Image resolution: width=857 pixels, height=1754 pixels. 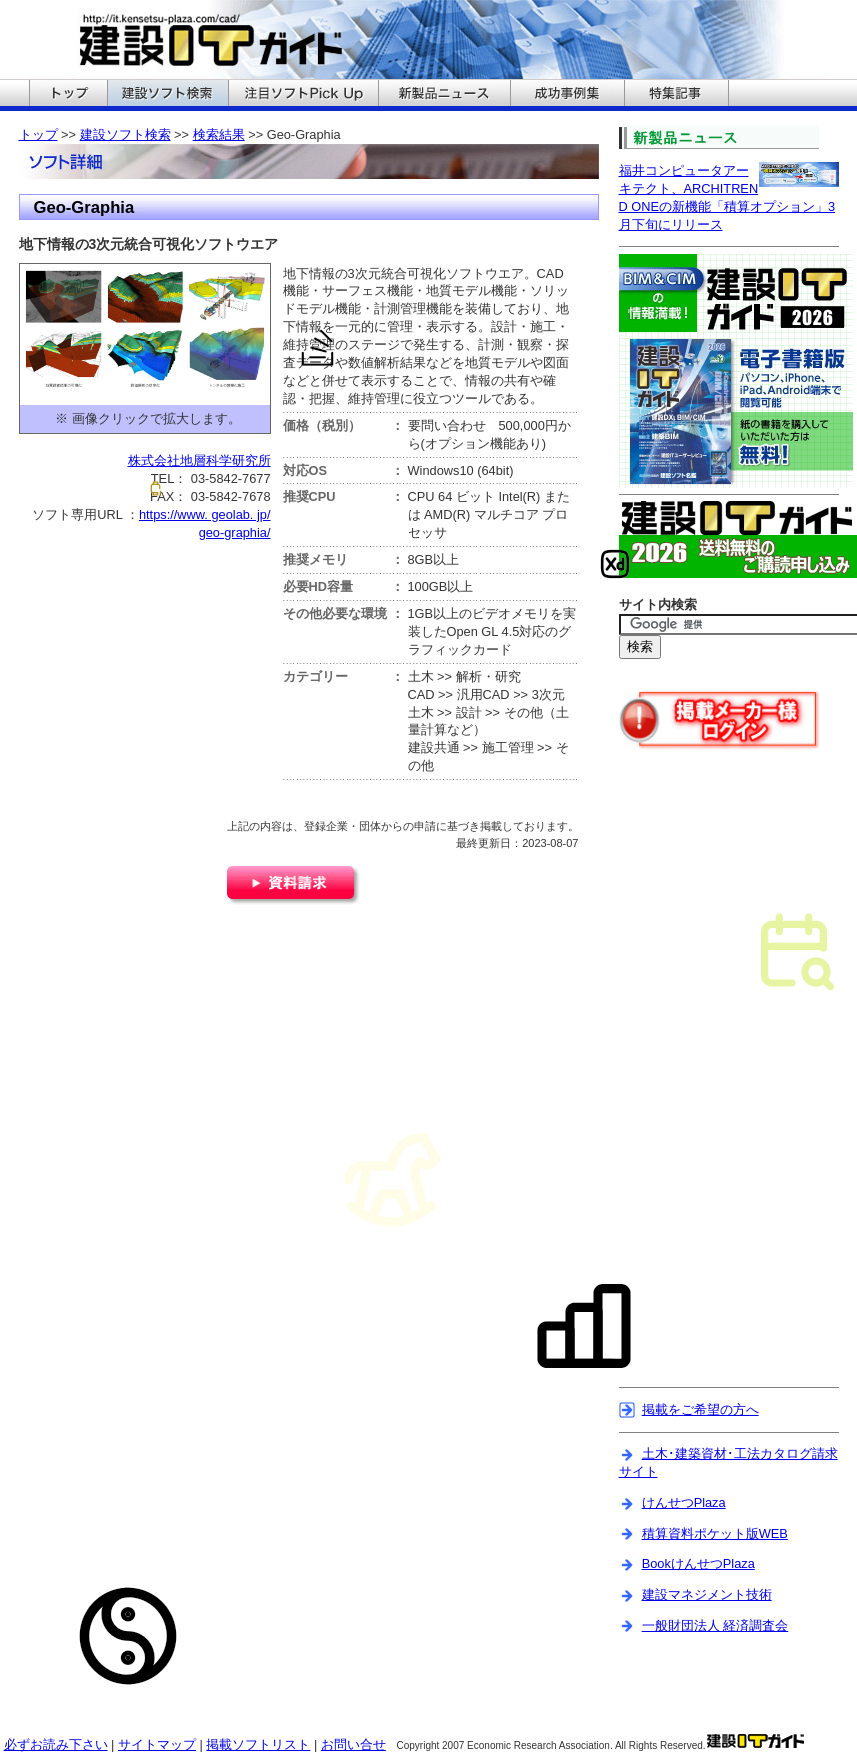 What do you see at coordinates (155, 488) in the screenshot?
I see `smartwatch alert or notification` at bounding box center [155, 488].